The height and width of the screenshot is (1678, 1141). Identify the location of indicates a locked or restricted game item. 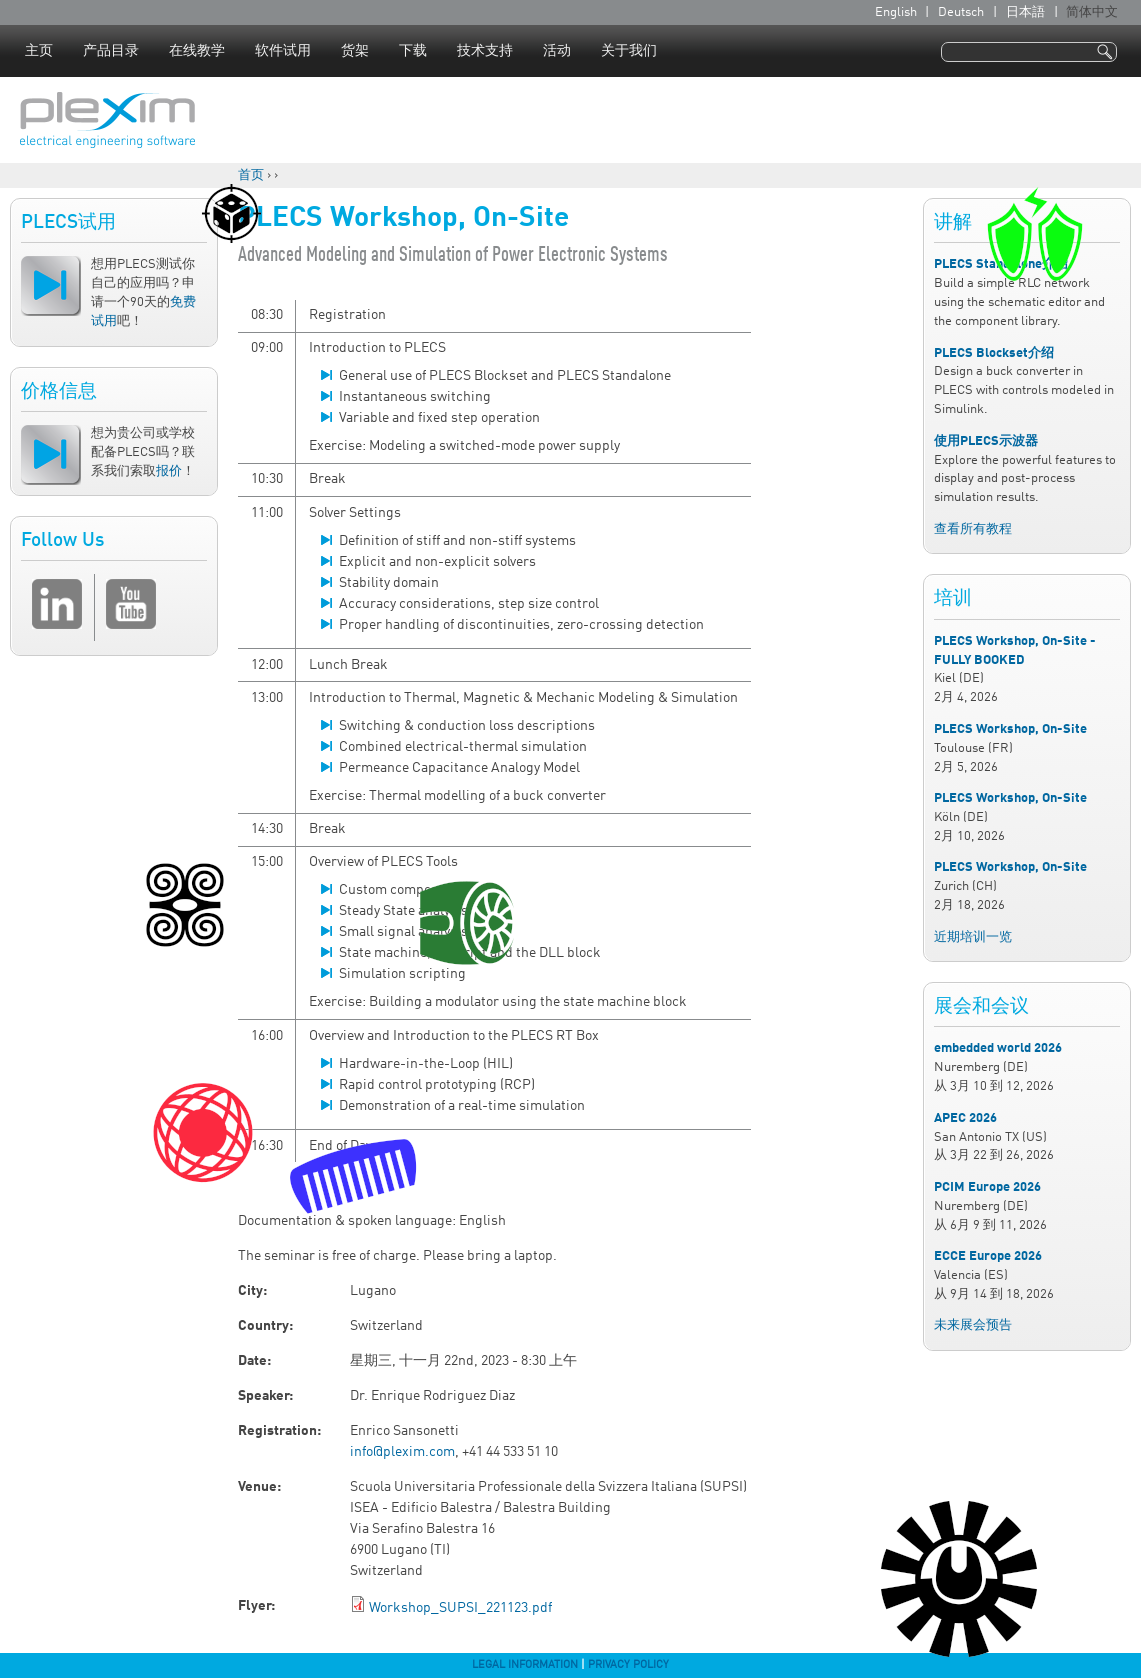
(203, 1132).